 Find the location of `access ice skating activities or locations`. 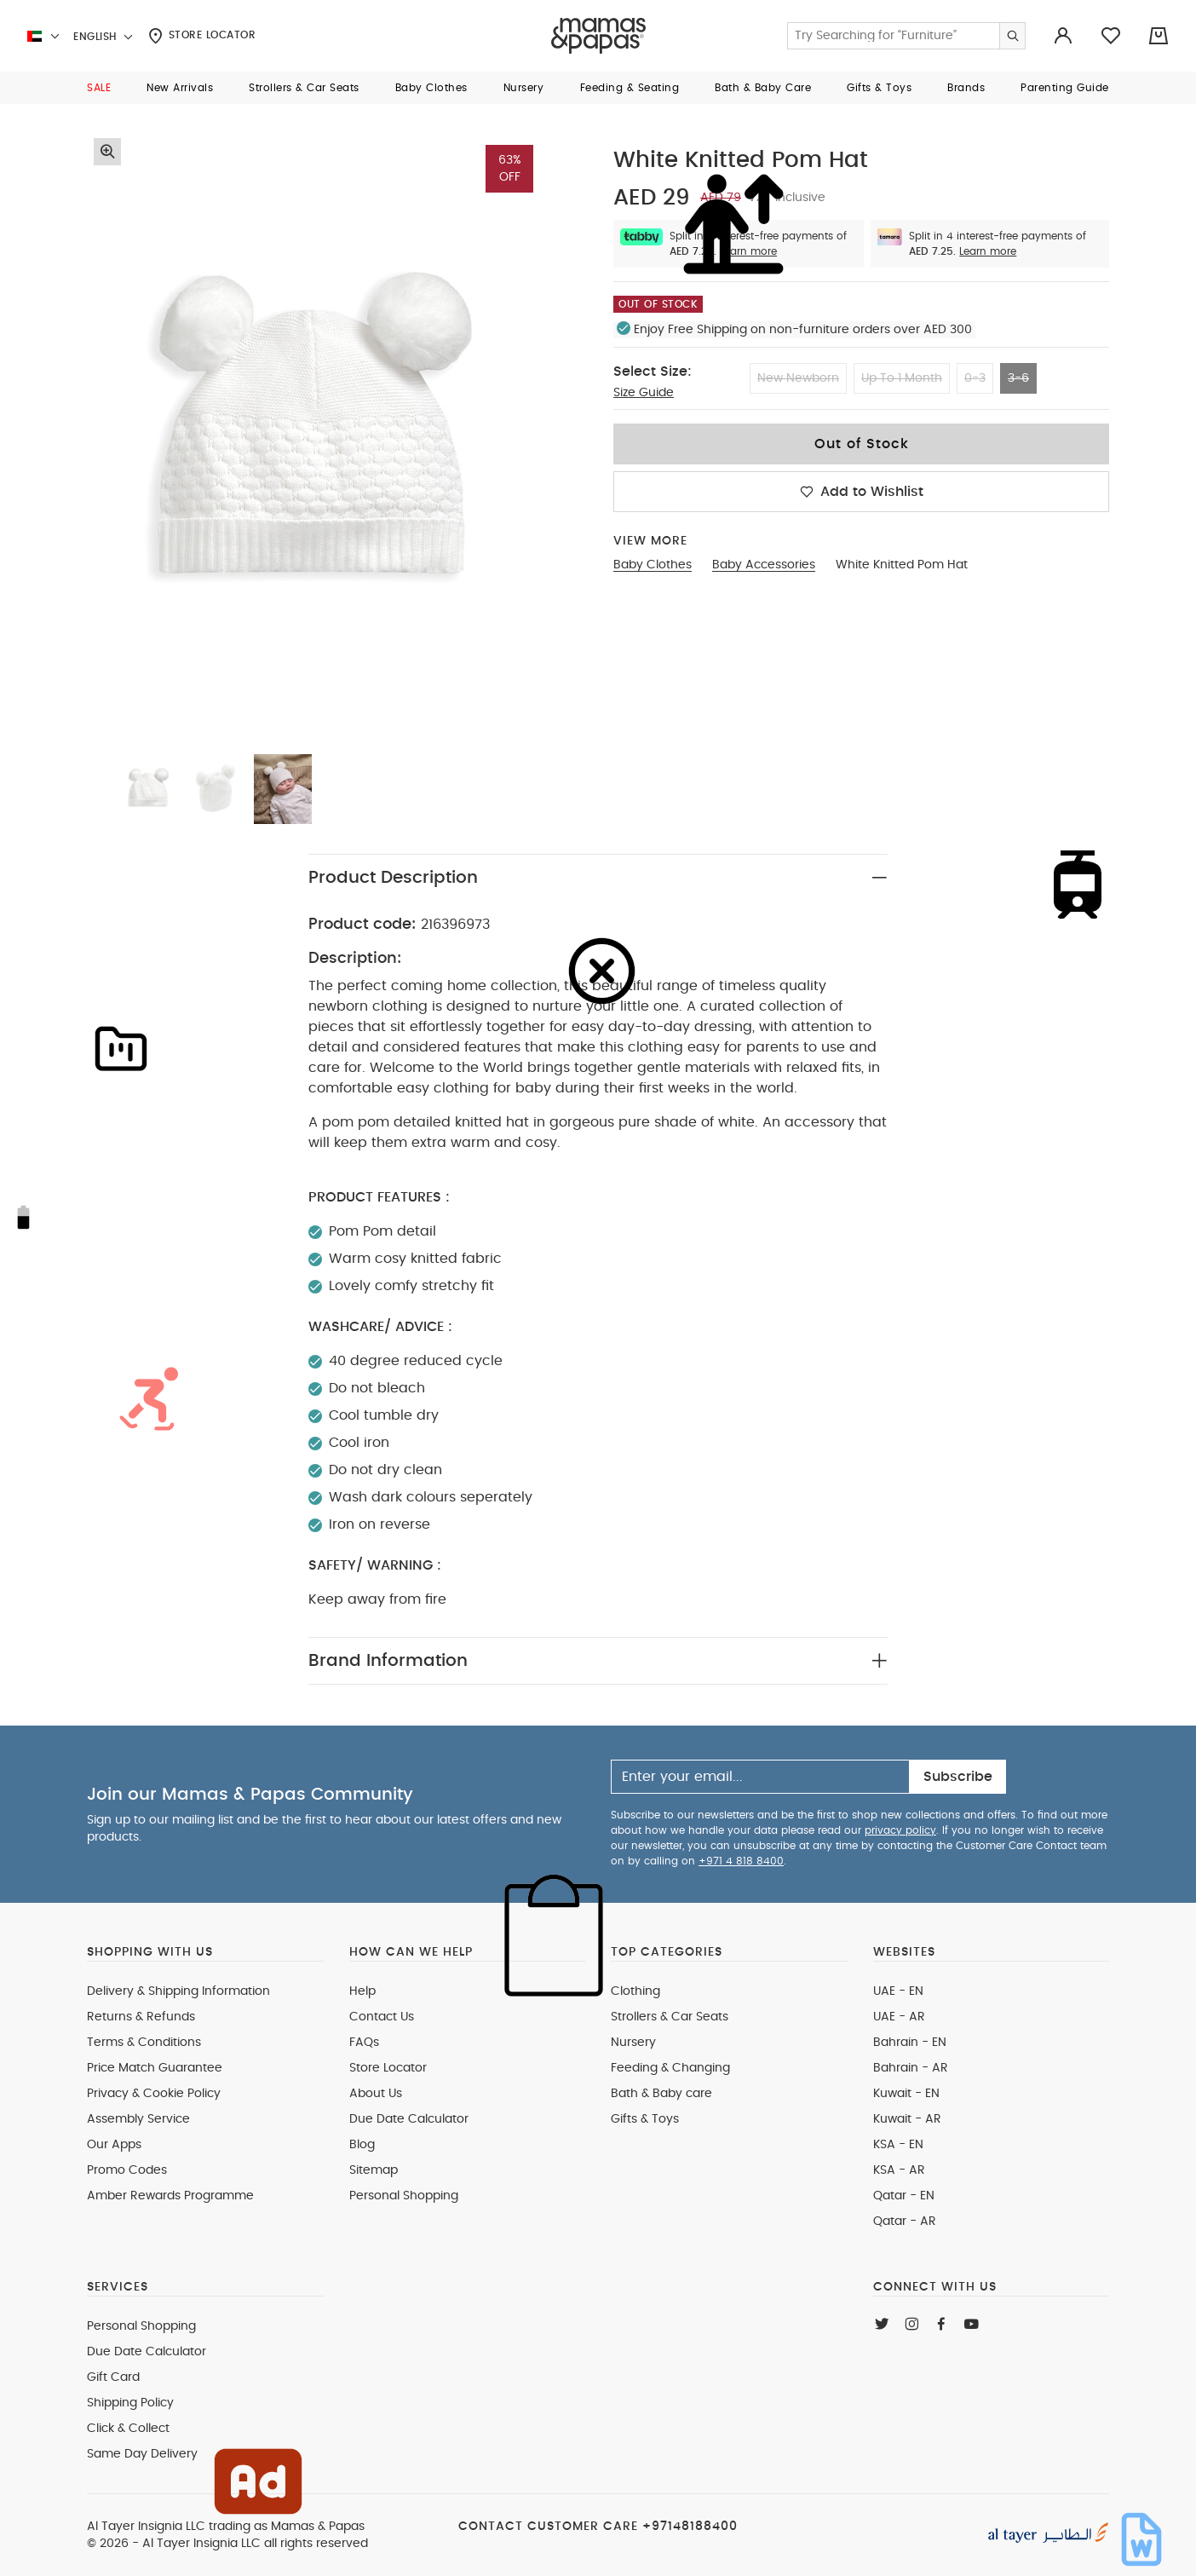

access ice skating activities or locations is located at coordinates (150, 1398).